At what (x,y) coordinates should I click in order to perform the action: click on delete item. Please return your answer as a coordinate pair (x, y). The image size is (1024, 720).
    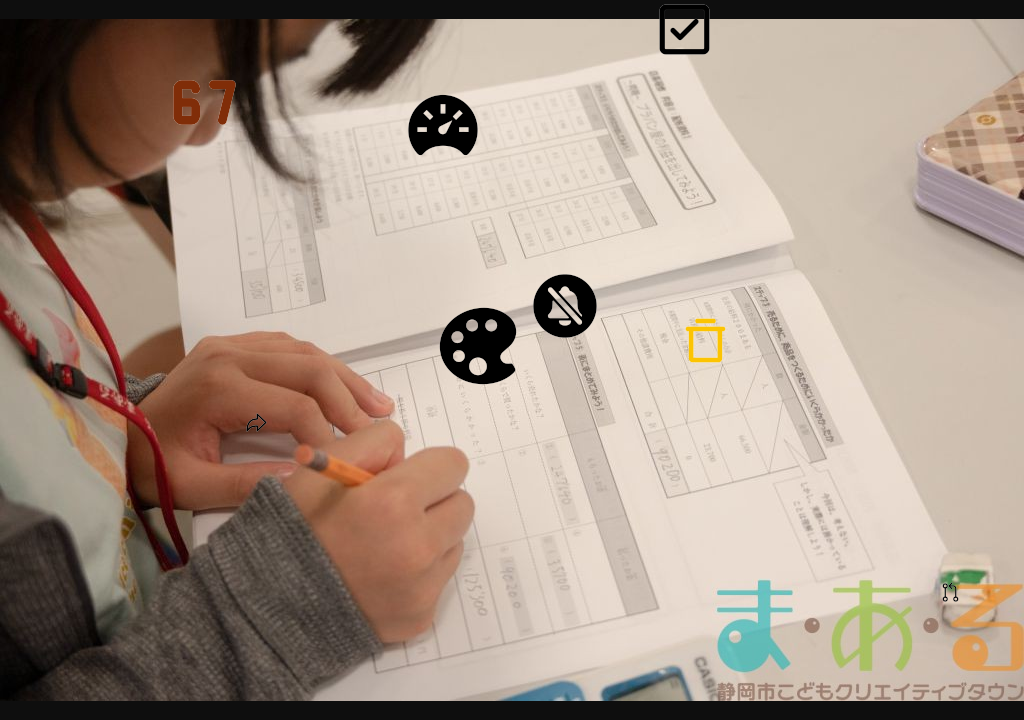
    Looking at the image, I should click on (705, 342).